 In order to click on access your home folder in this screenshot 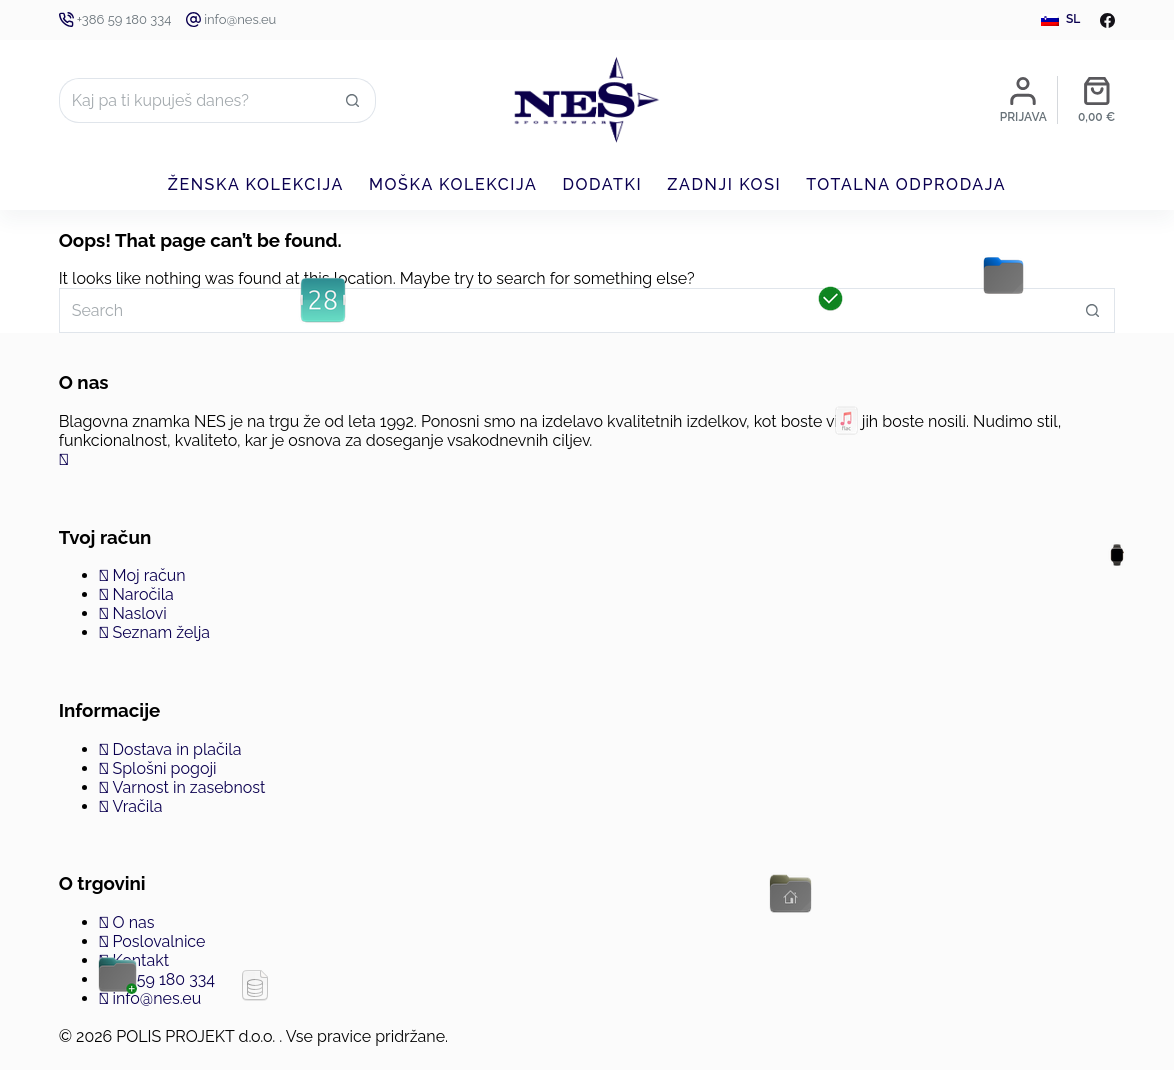, I will do `click(790, 893)`.